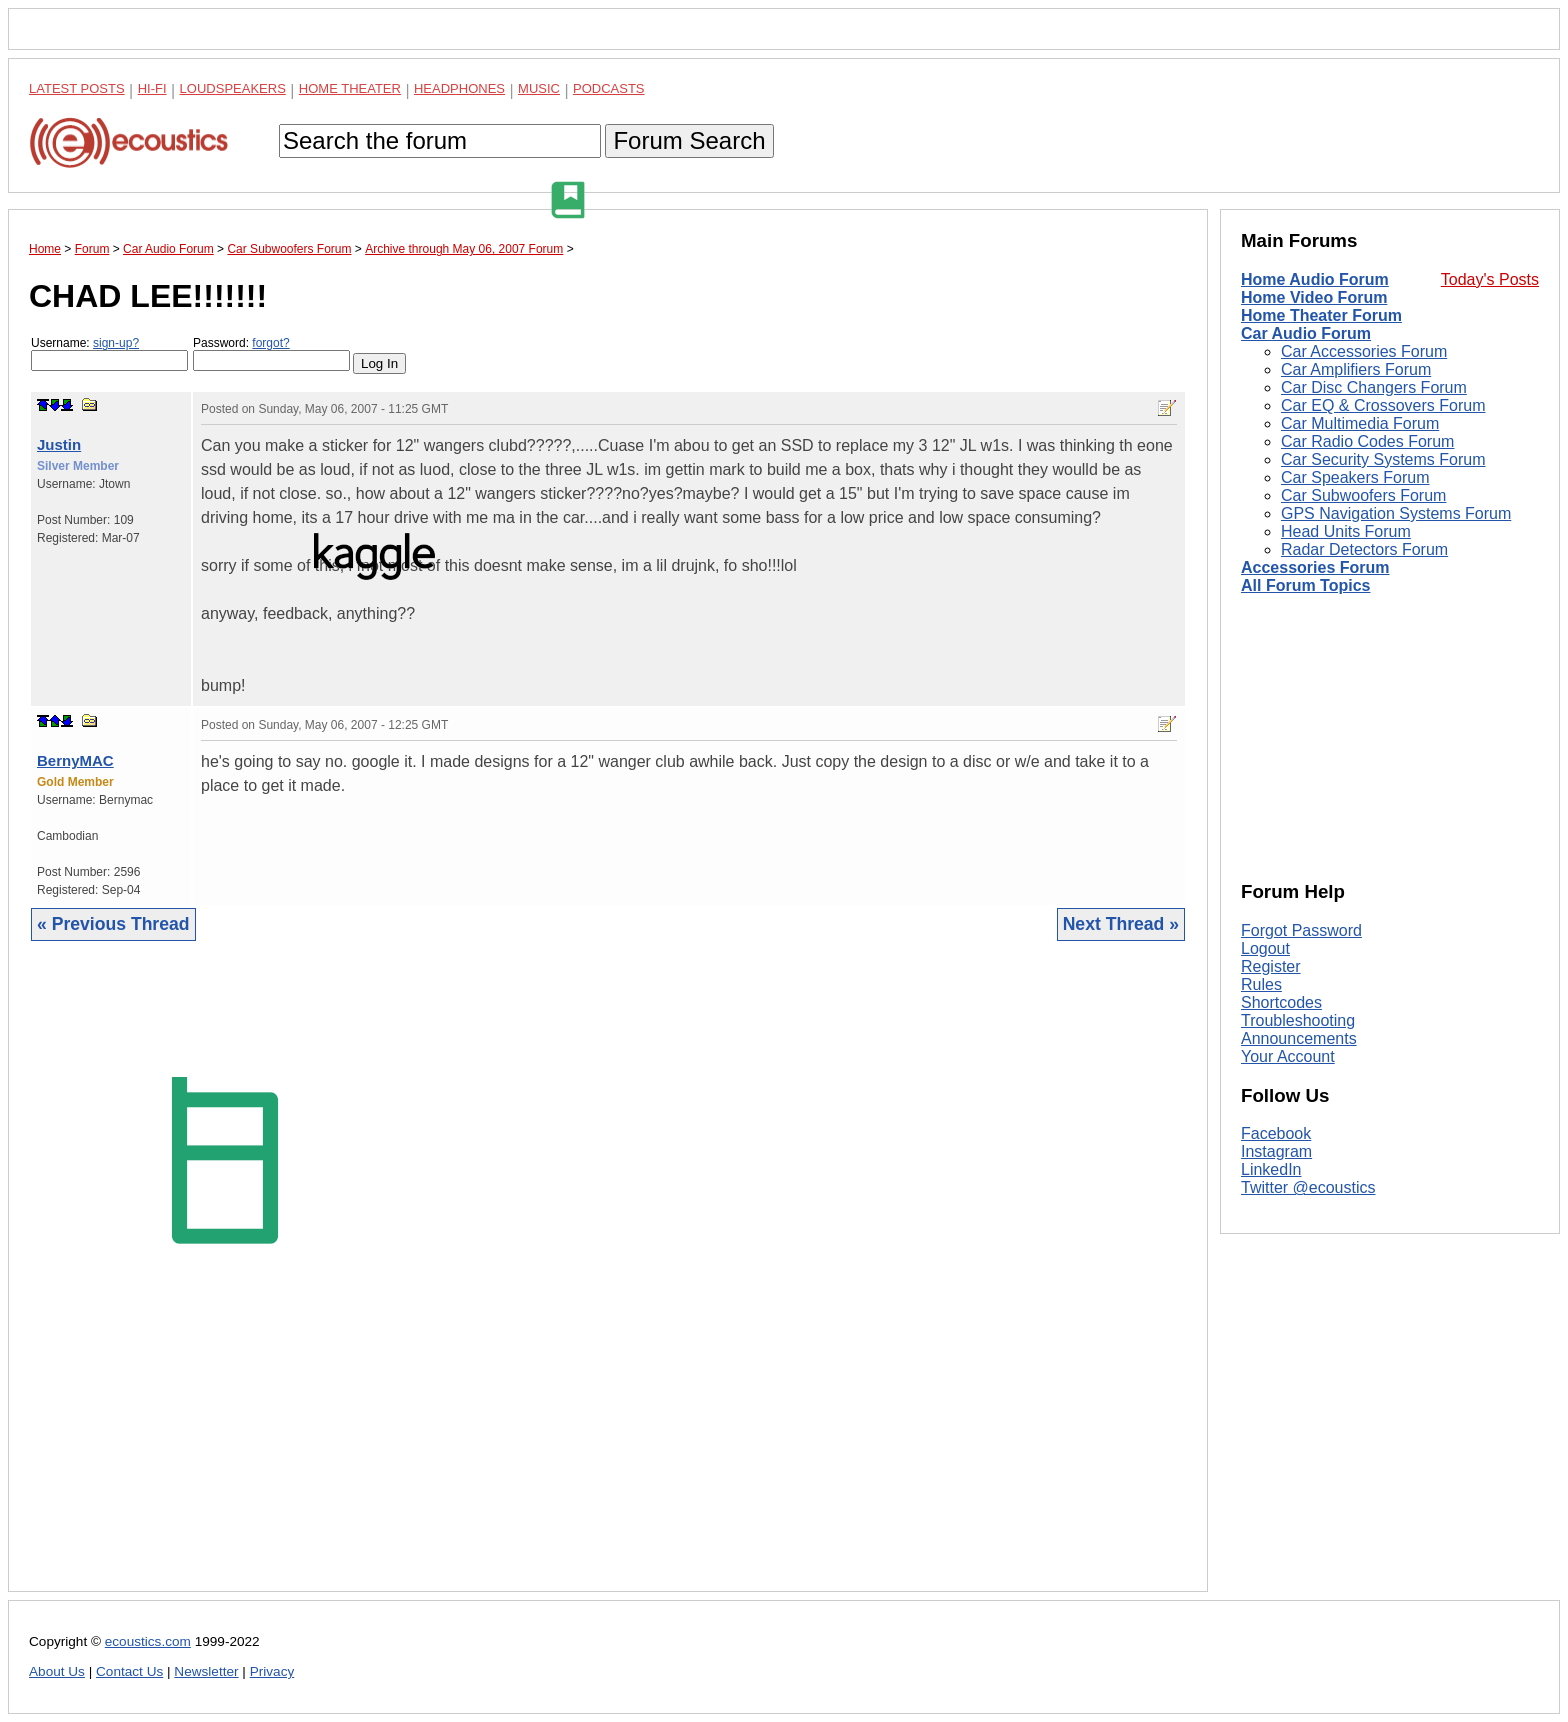 This screenshot has height=1722, width=1568. What do you see at coordinates (568, 200) in the screenshot?
I see `access your bookmarked items` at bounding box center [568, 200].